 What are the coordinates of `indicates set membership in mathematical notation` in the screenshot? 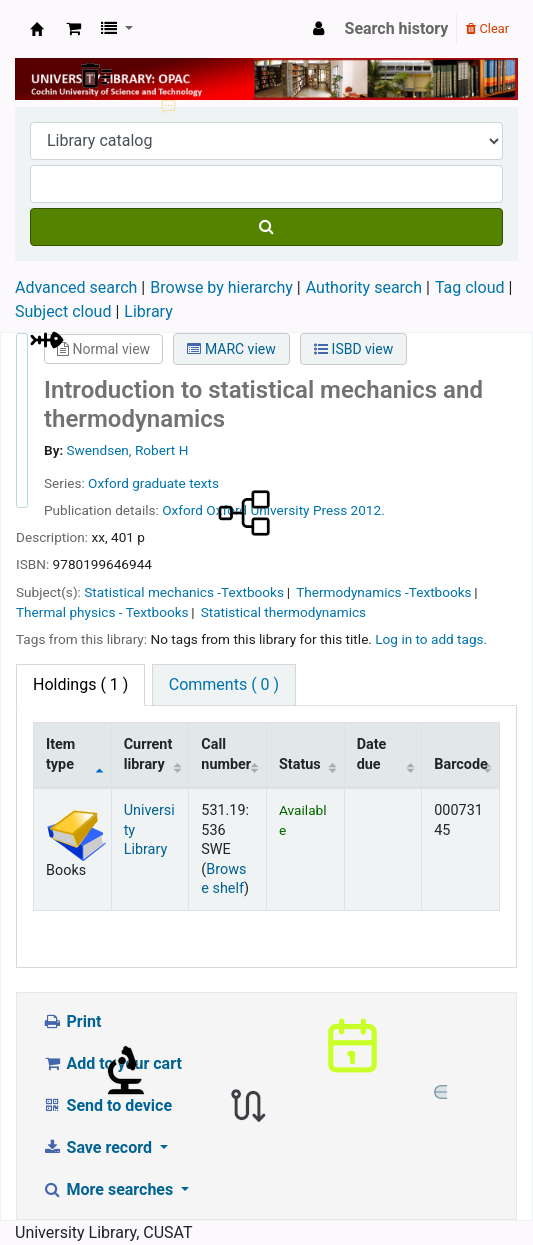 It's located at (441, 1092).